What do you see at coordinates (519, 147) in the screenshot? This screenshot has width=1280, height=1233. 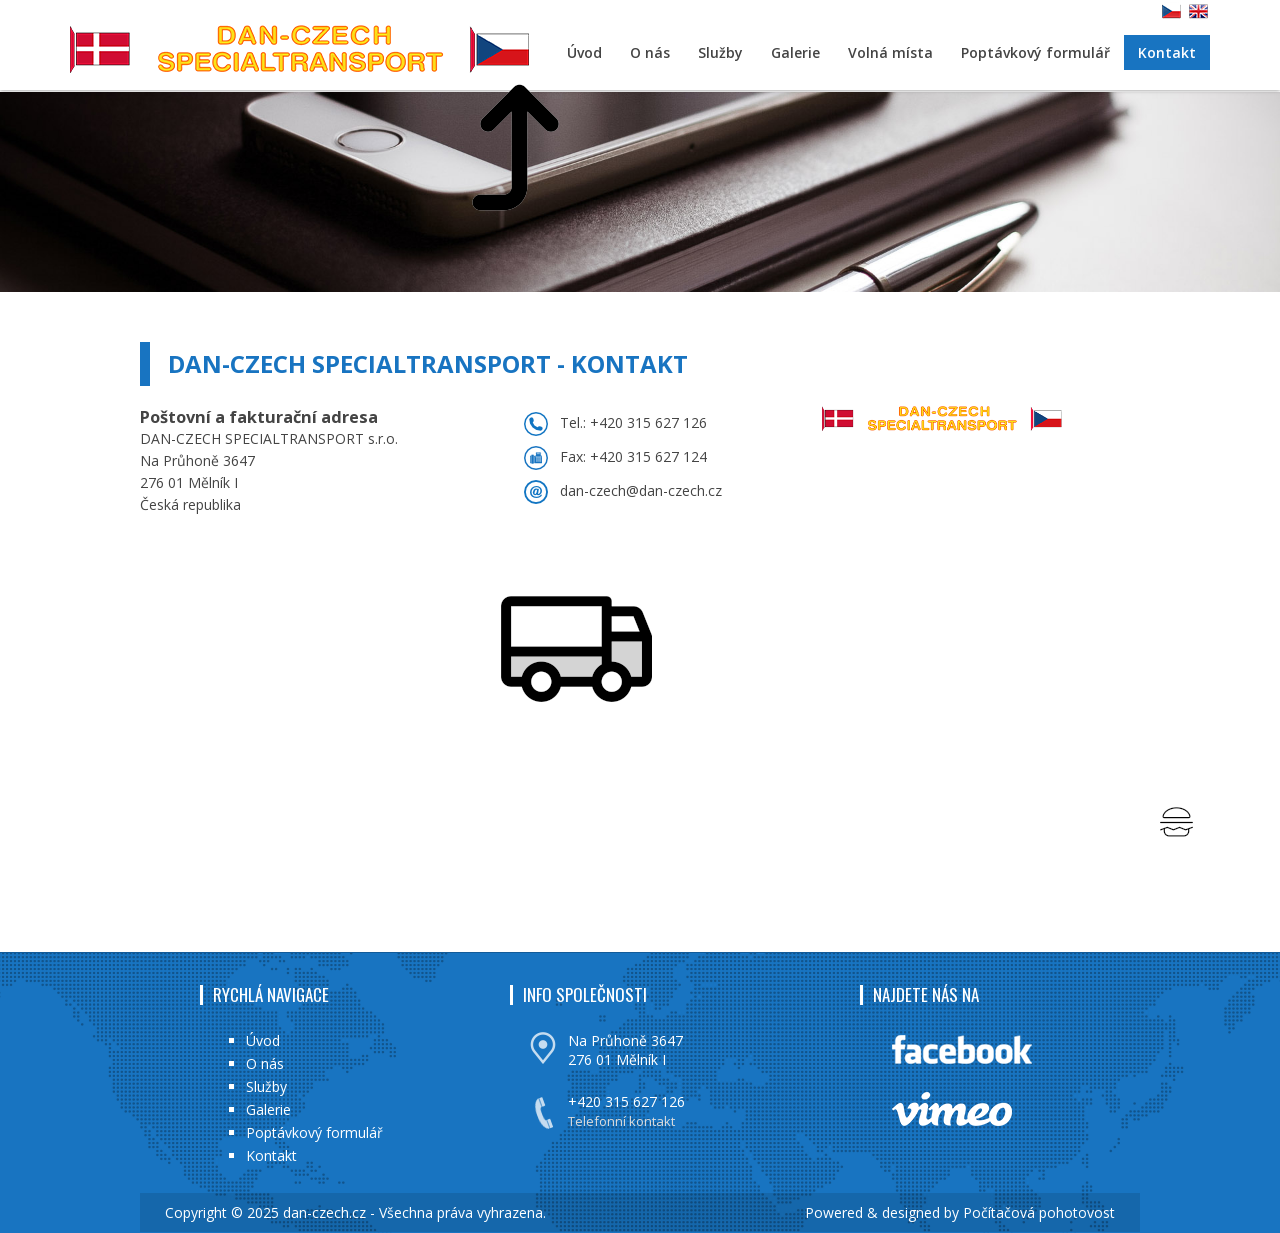 I see `go up one level in navigation` at bounding box center [519, 147].